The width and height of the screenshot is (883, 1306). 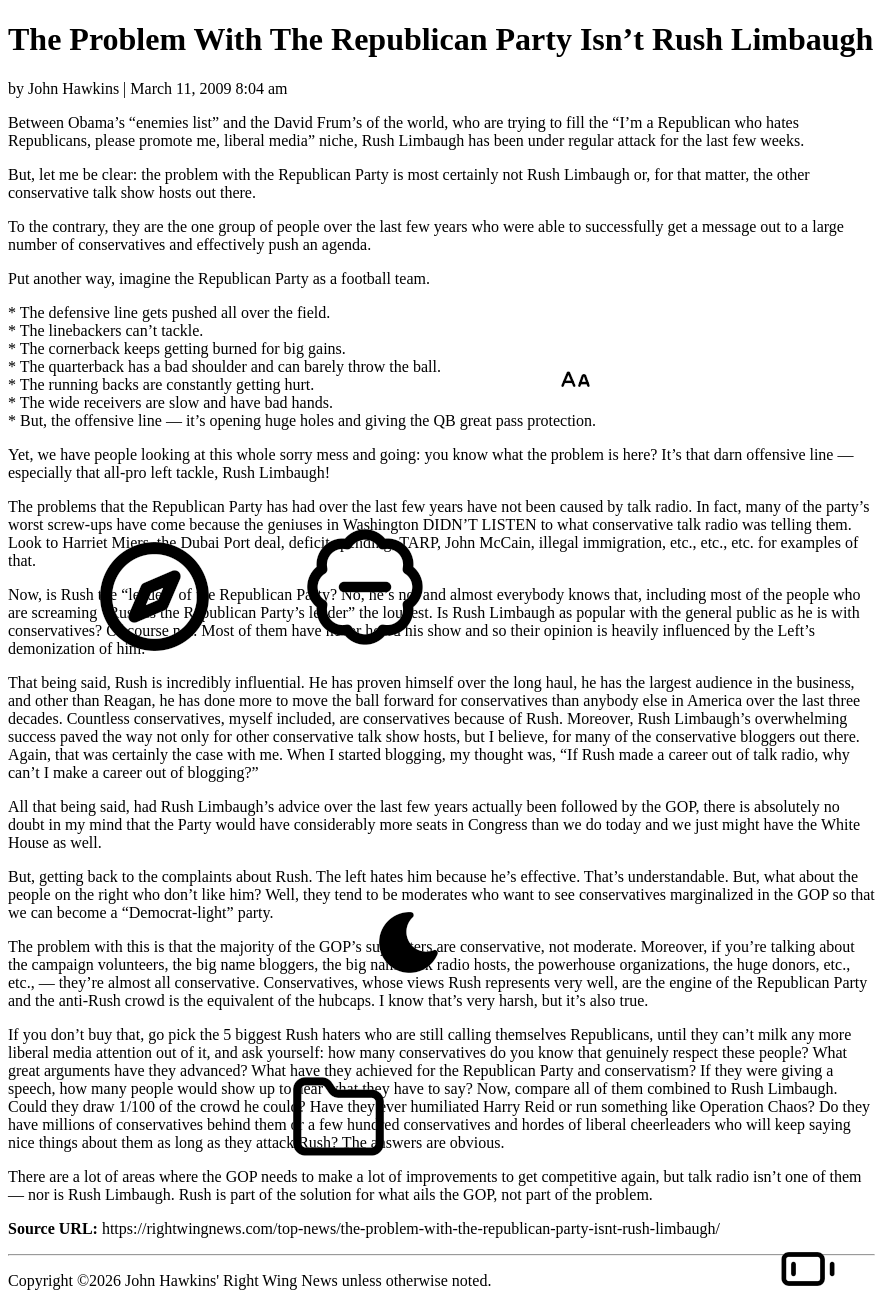 I want to click on adjust text size settings, so click(x=575, y=380).